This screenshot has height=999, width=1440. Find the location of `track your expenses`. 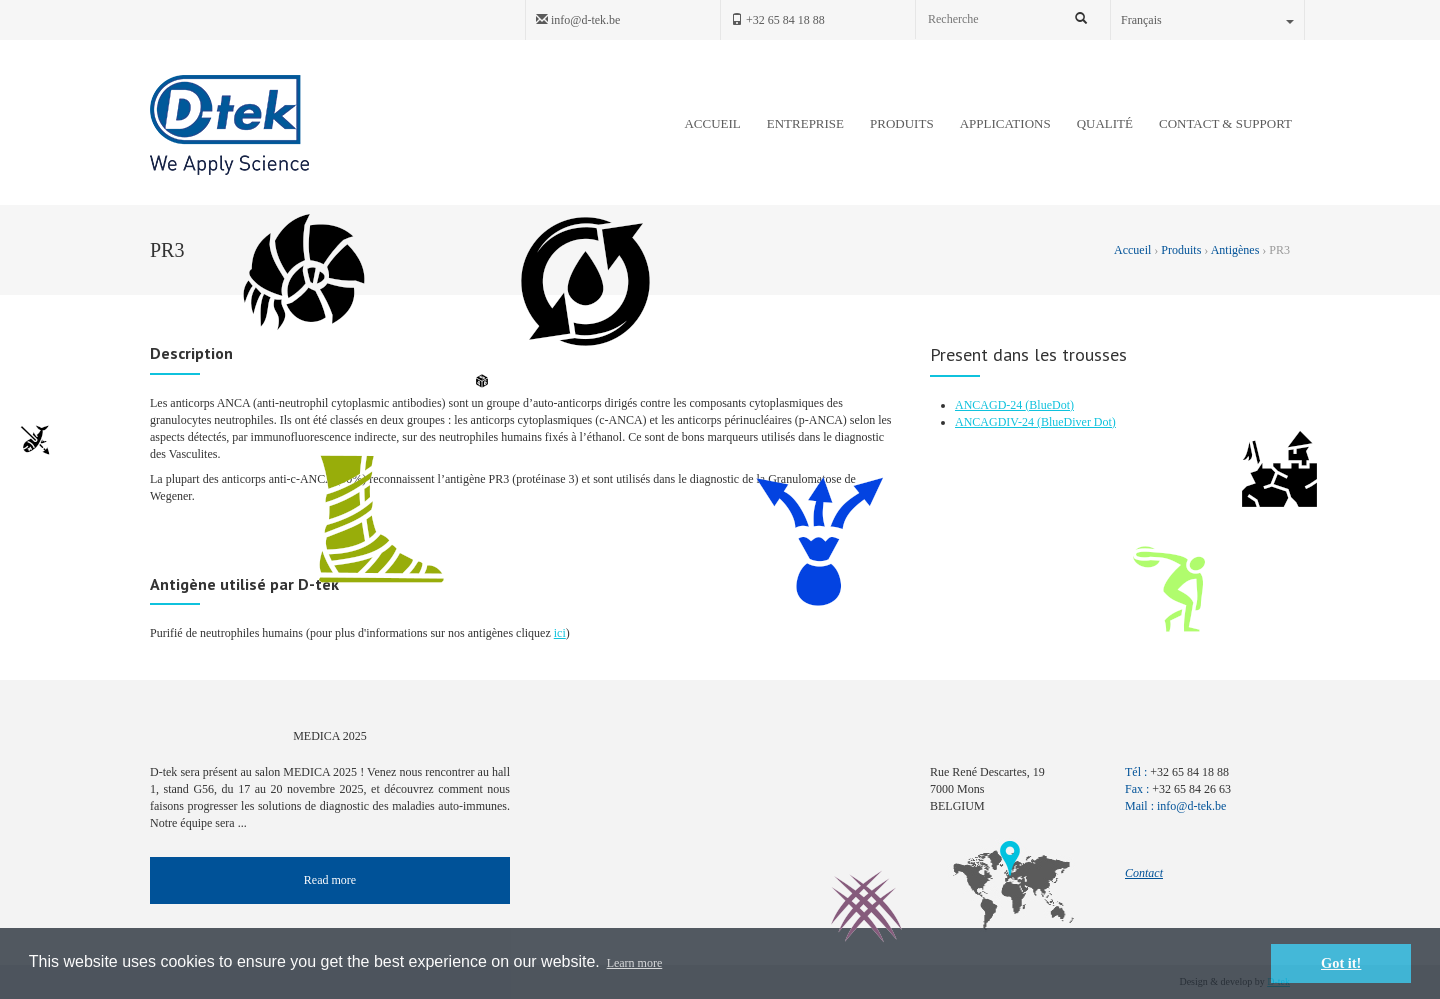

track your expenses is located at coordinates (820, 541).